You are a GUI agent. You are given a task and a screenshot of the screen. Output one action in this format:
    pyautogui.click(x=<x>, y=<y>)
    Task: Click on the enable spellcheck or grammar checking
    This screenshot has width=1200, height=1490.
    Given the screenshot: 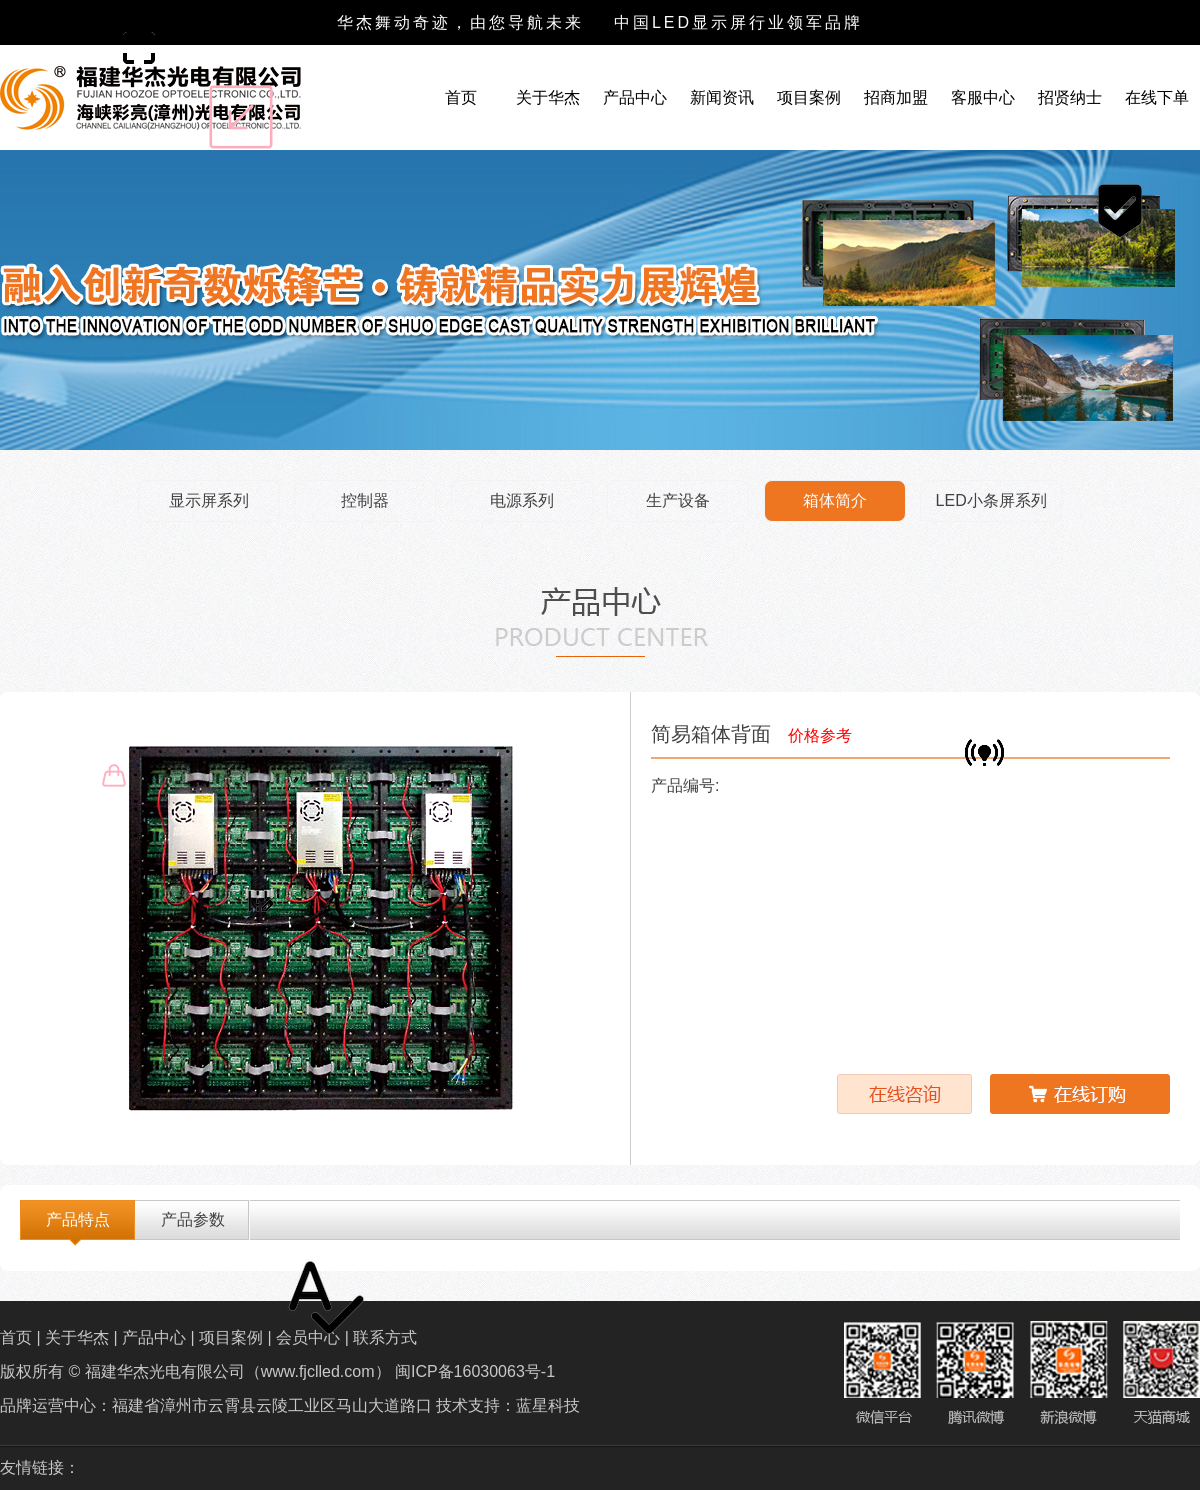 What is the action you would take?
    pyautogui.click(x=323, y=1295)
    